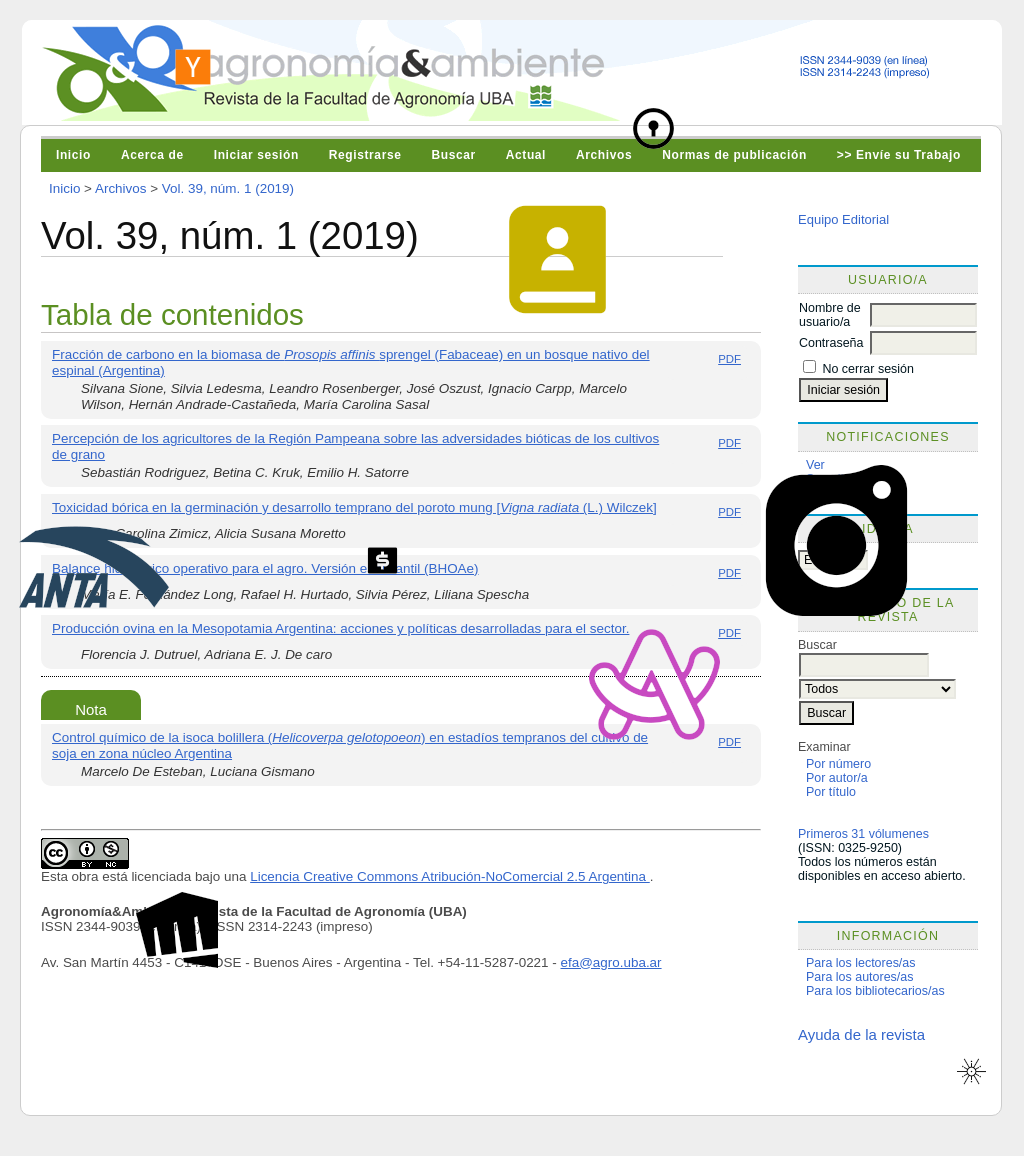 This screenshot has width=1024, height=1156. I want to click on riot games logo, so click(177, 930).